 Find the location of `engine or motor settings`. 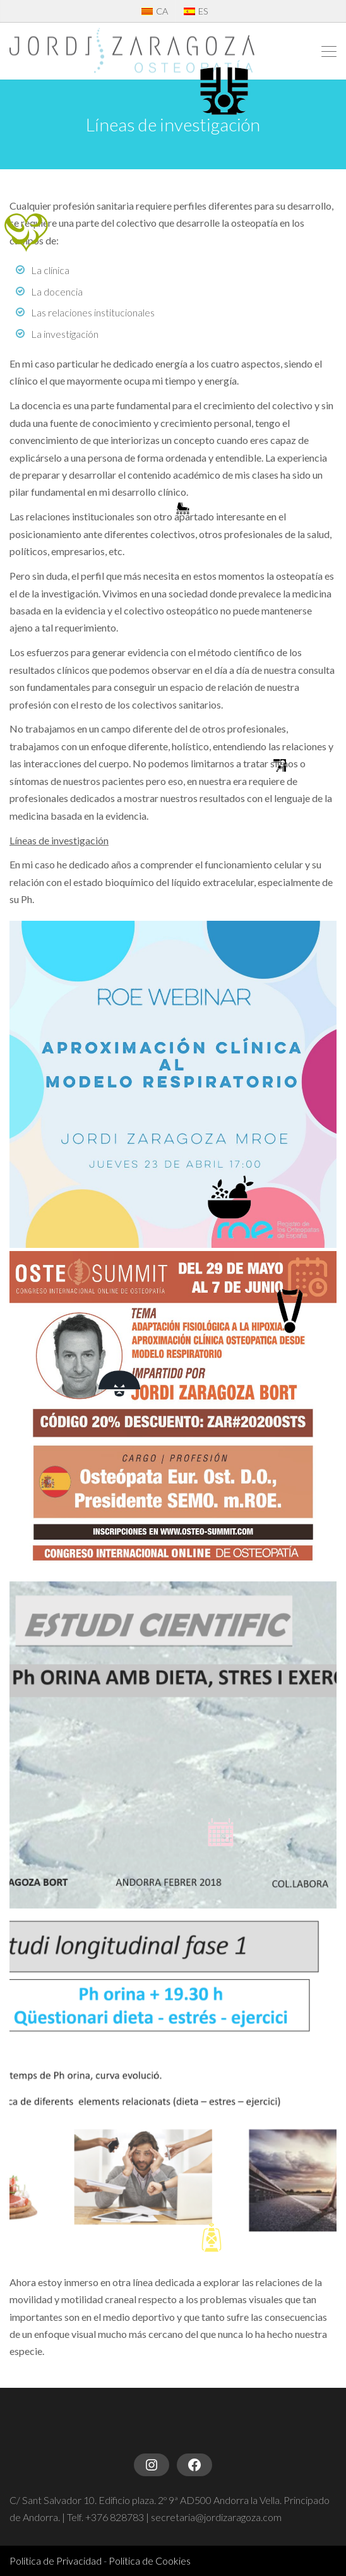

engine or motor settings is located at coordinates (224, 91).